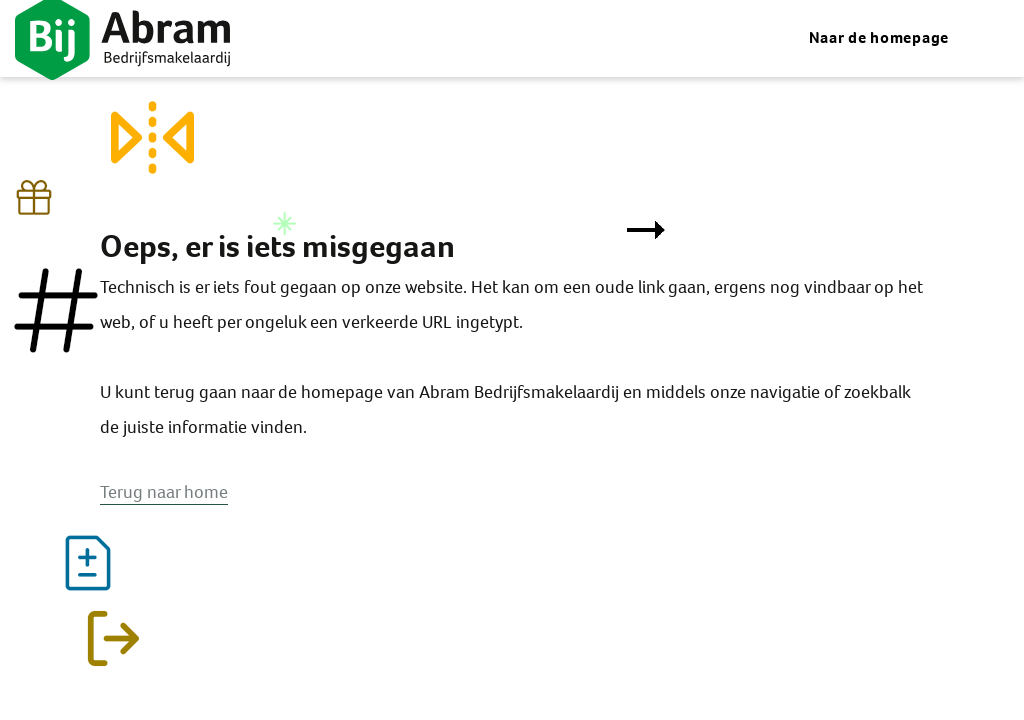  Describe the element at coordinates (111, 638) in the screenshot. I see `sign out of your account` at that location.